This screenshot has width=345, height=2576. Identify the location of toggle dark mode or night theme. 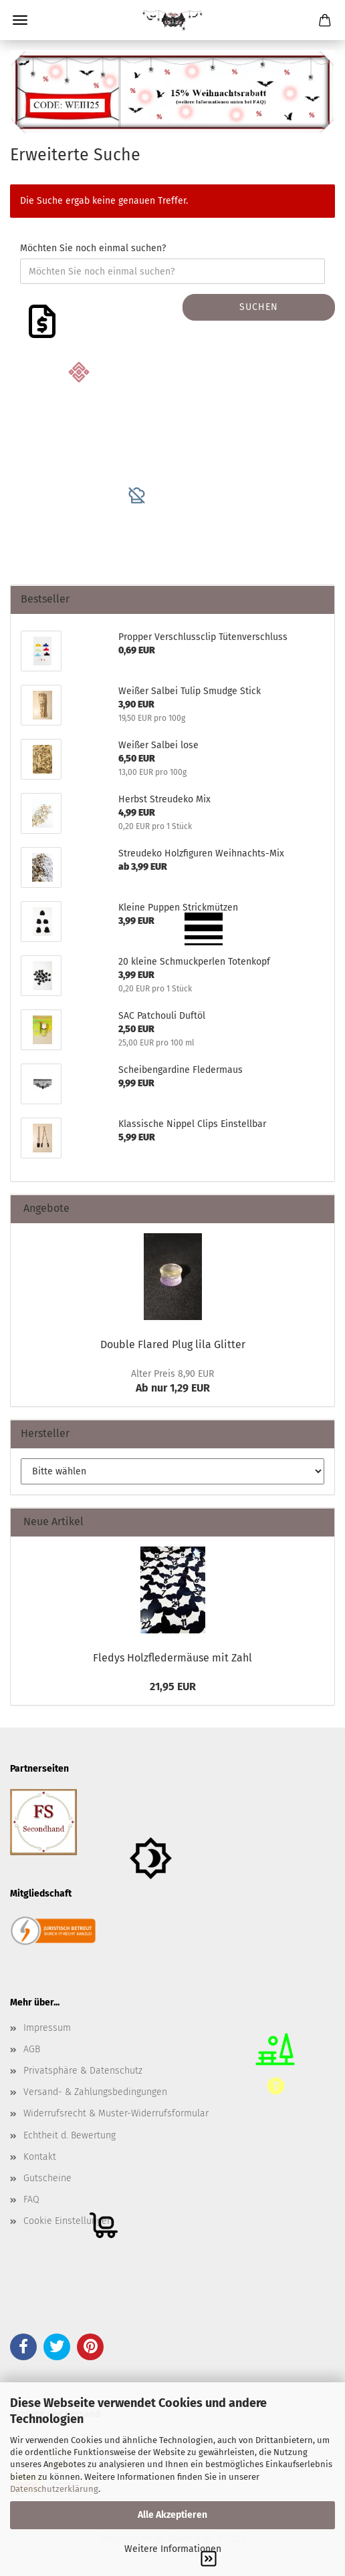
(150, 1858).